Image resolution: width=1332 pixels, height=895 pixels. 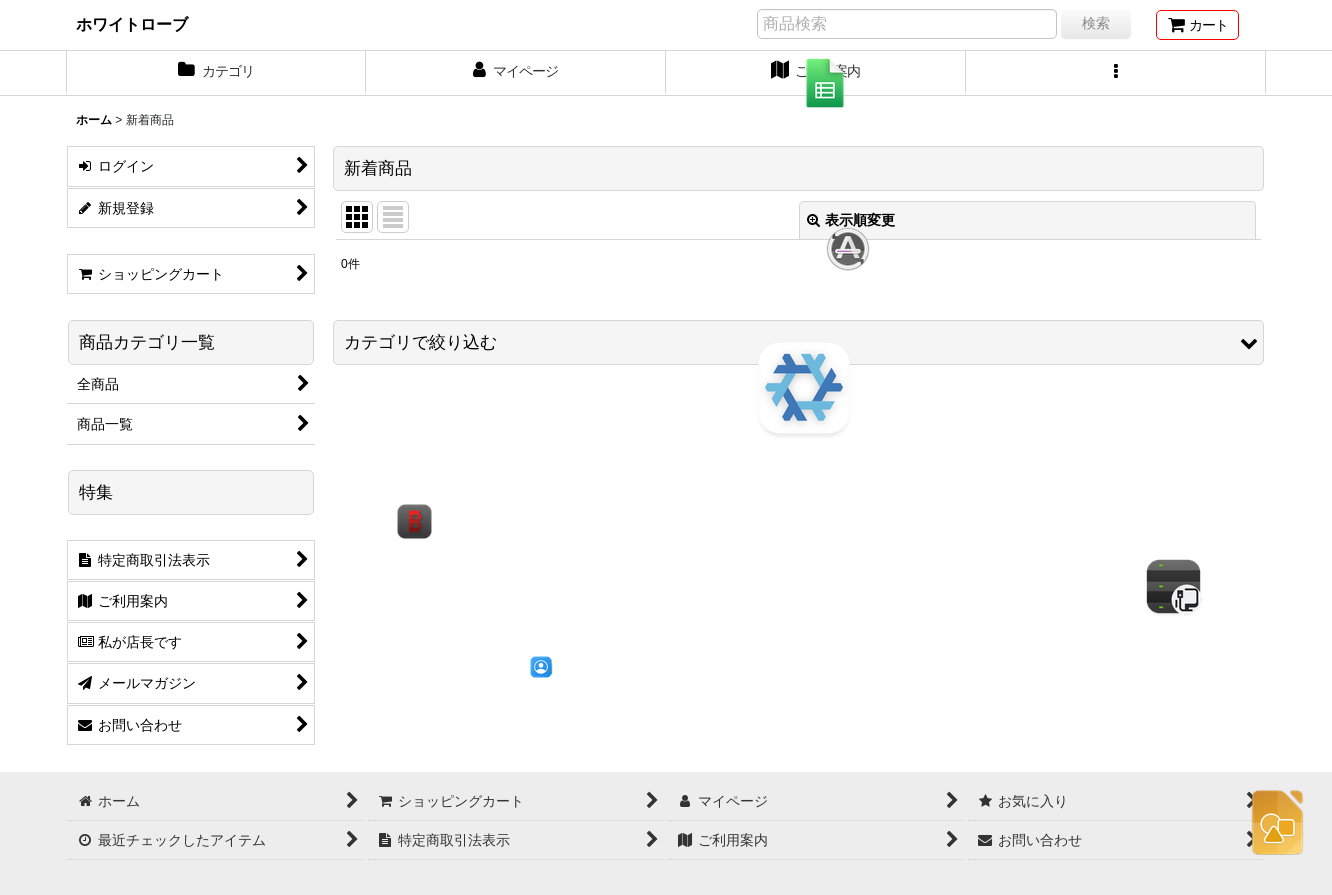 I want to click on open the communicator app, so click(x=541, y=667).